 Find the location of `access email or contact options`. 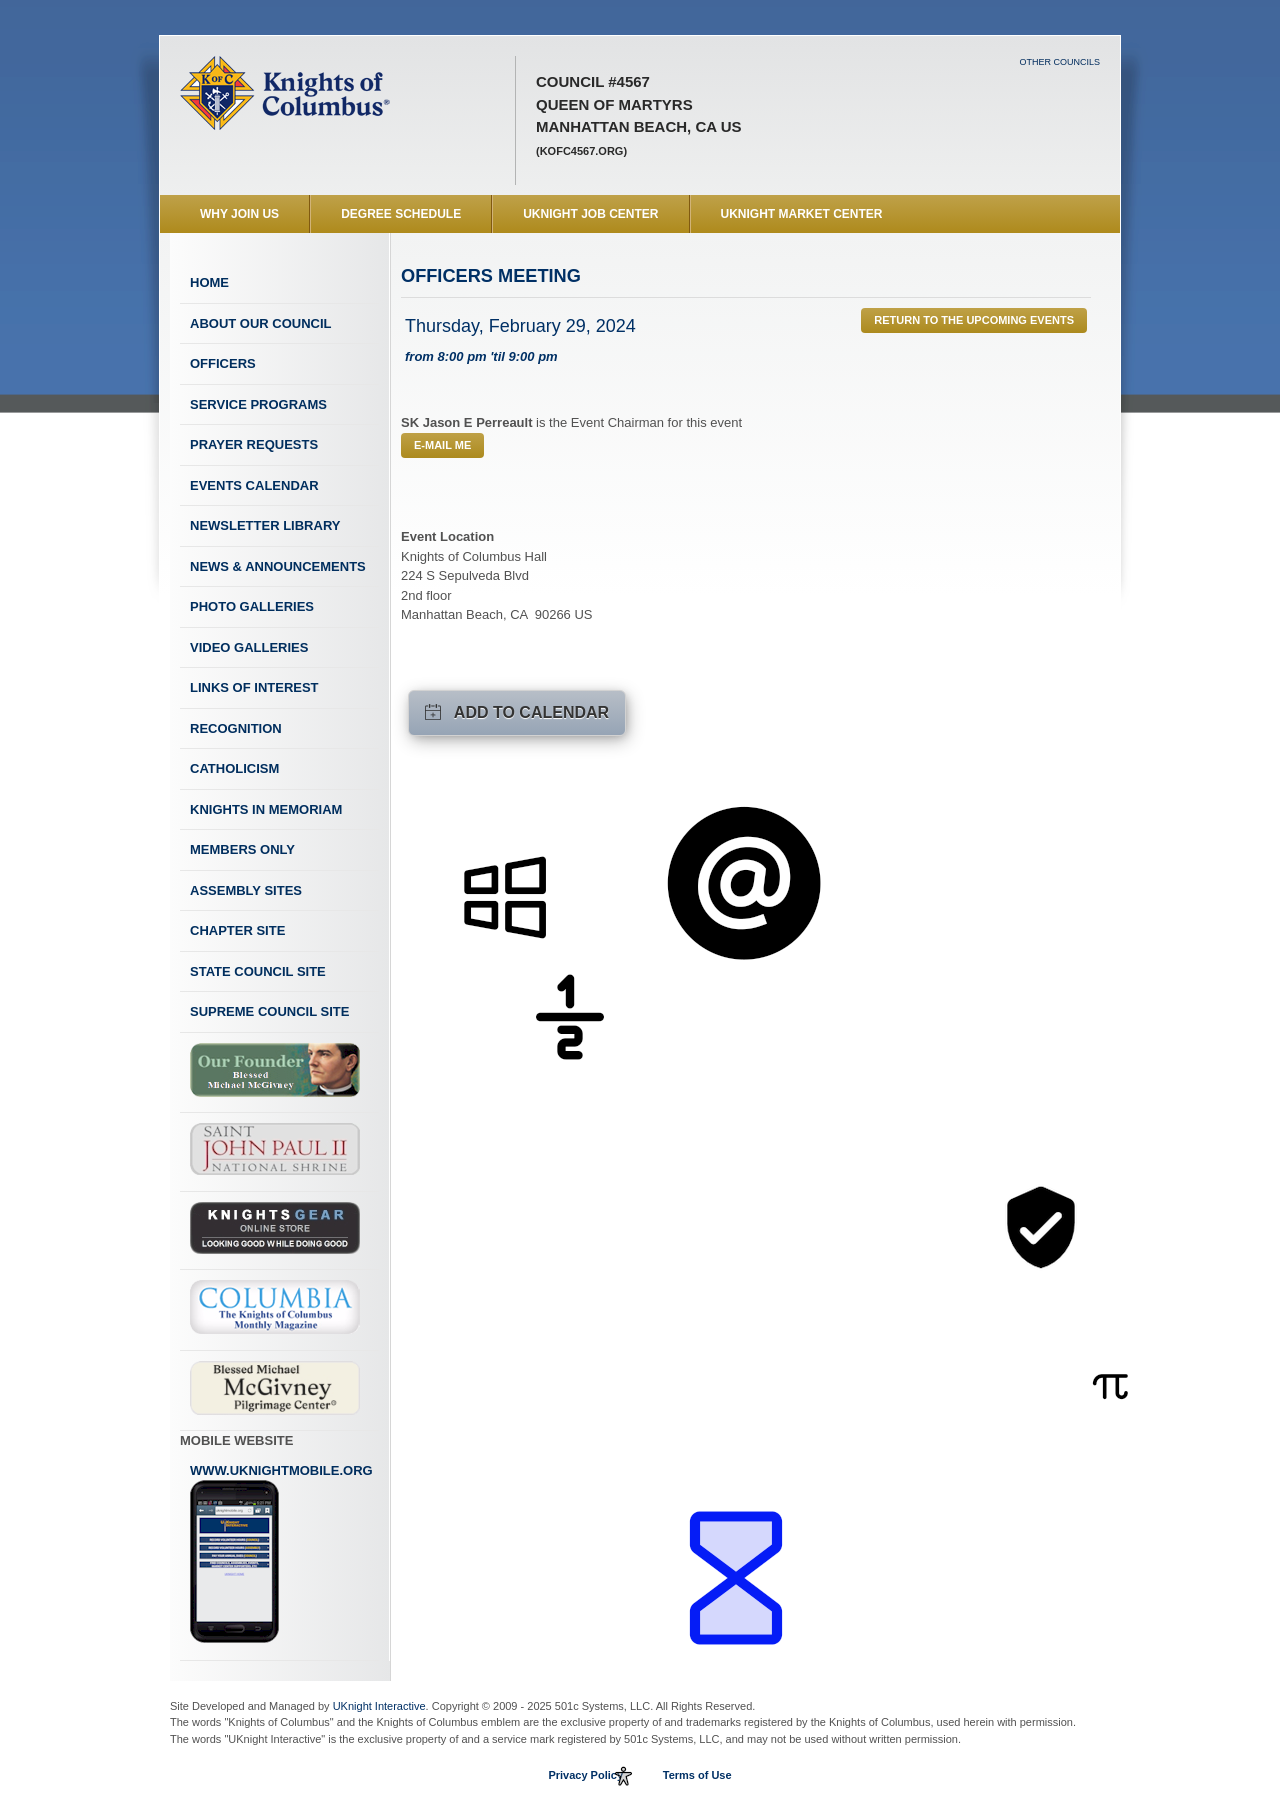

access email or contact options is located at coordinates (744, 883).